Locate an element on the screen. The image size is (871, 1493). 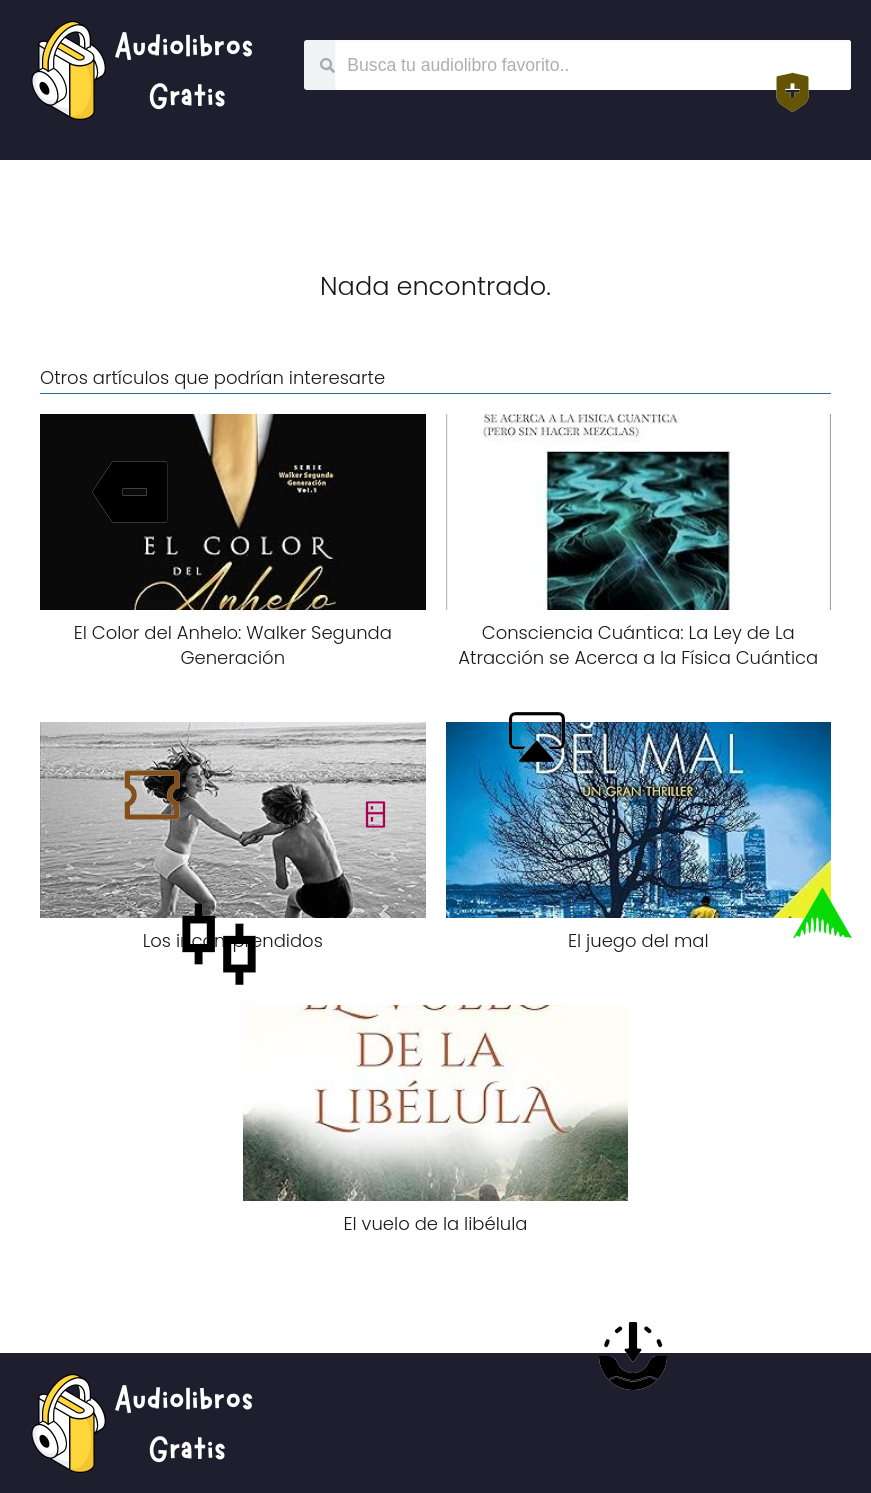
access refrigerator or kitchen appliance controls is located at coordinates (375, 814).